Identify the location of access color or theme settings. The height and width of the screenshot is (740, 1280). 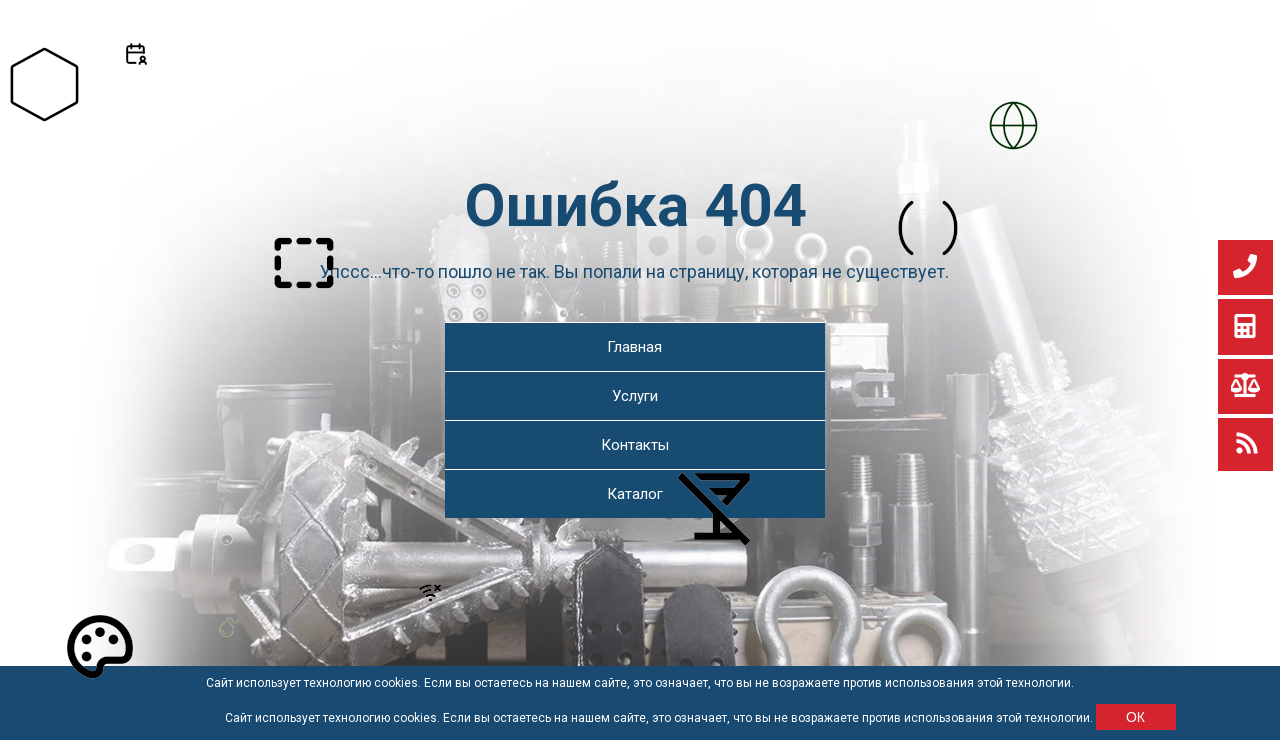
(100, 648).